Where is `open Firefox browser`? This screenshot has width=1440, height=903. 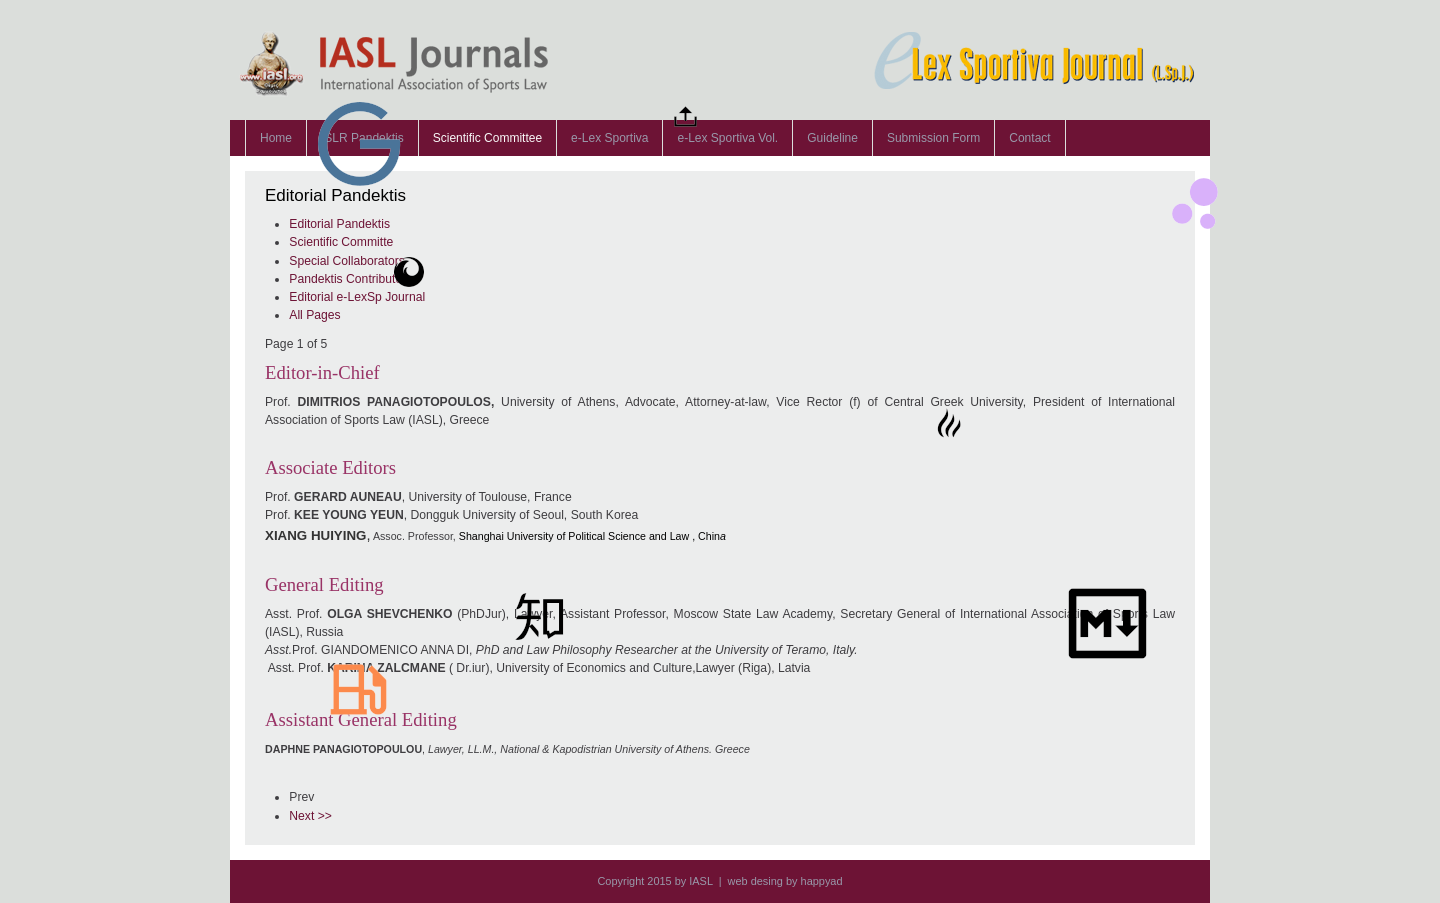
open Firefox browser is located at coordinates (409, 272).